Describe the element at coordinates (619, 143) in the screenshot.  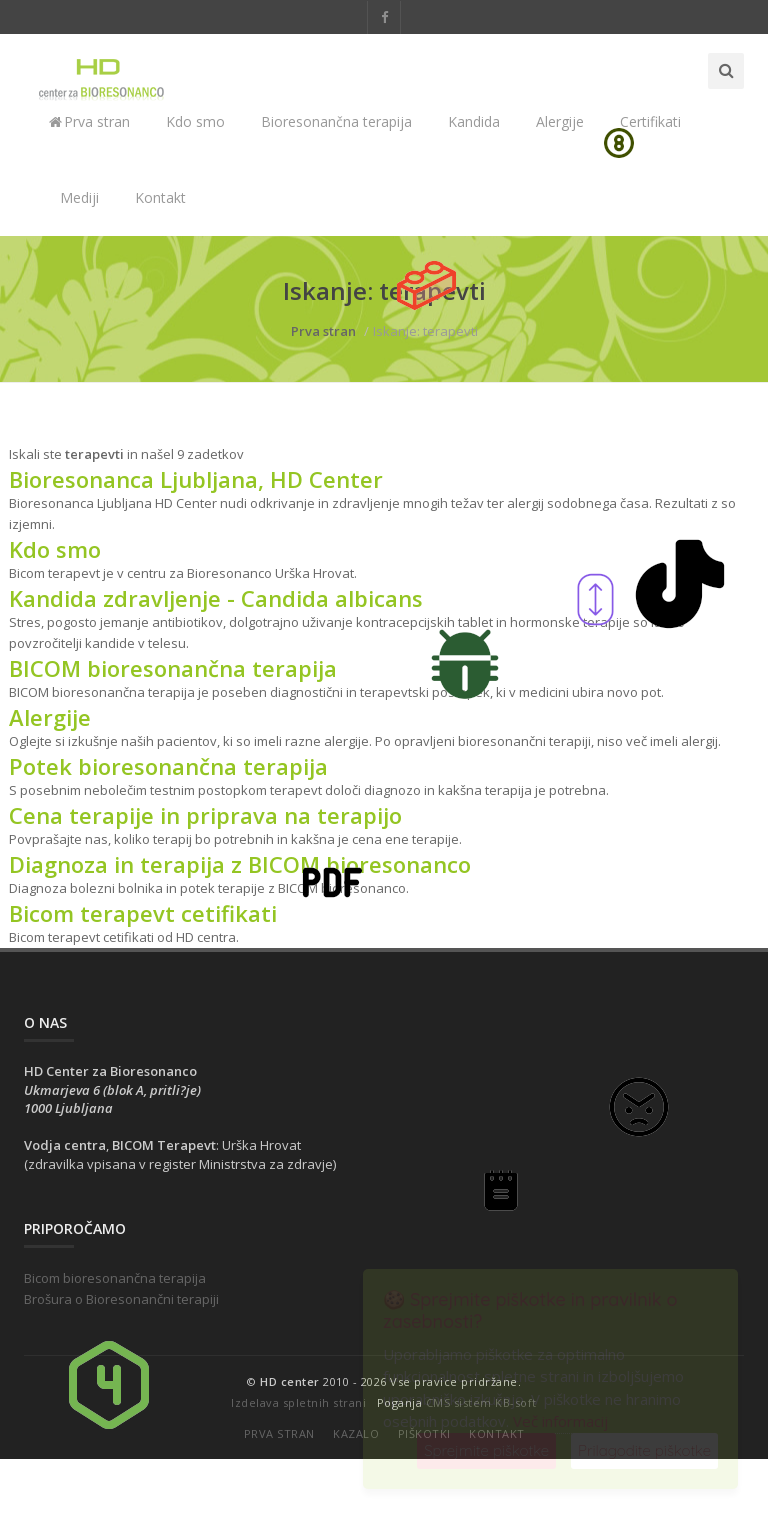
I see `access billiards or pool game` at that location.